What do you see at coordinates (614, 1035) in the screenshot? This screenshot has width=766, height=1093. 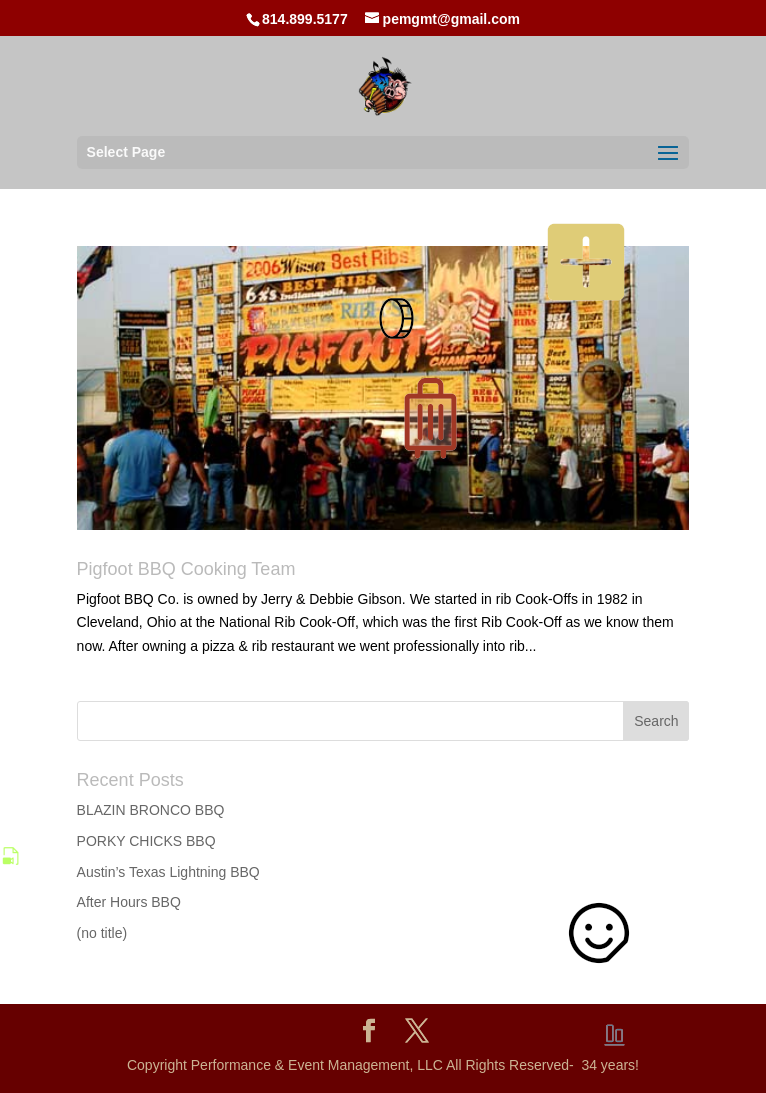 I see `align selected objects to the bottom edge` at bounding box center [614, 1035].